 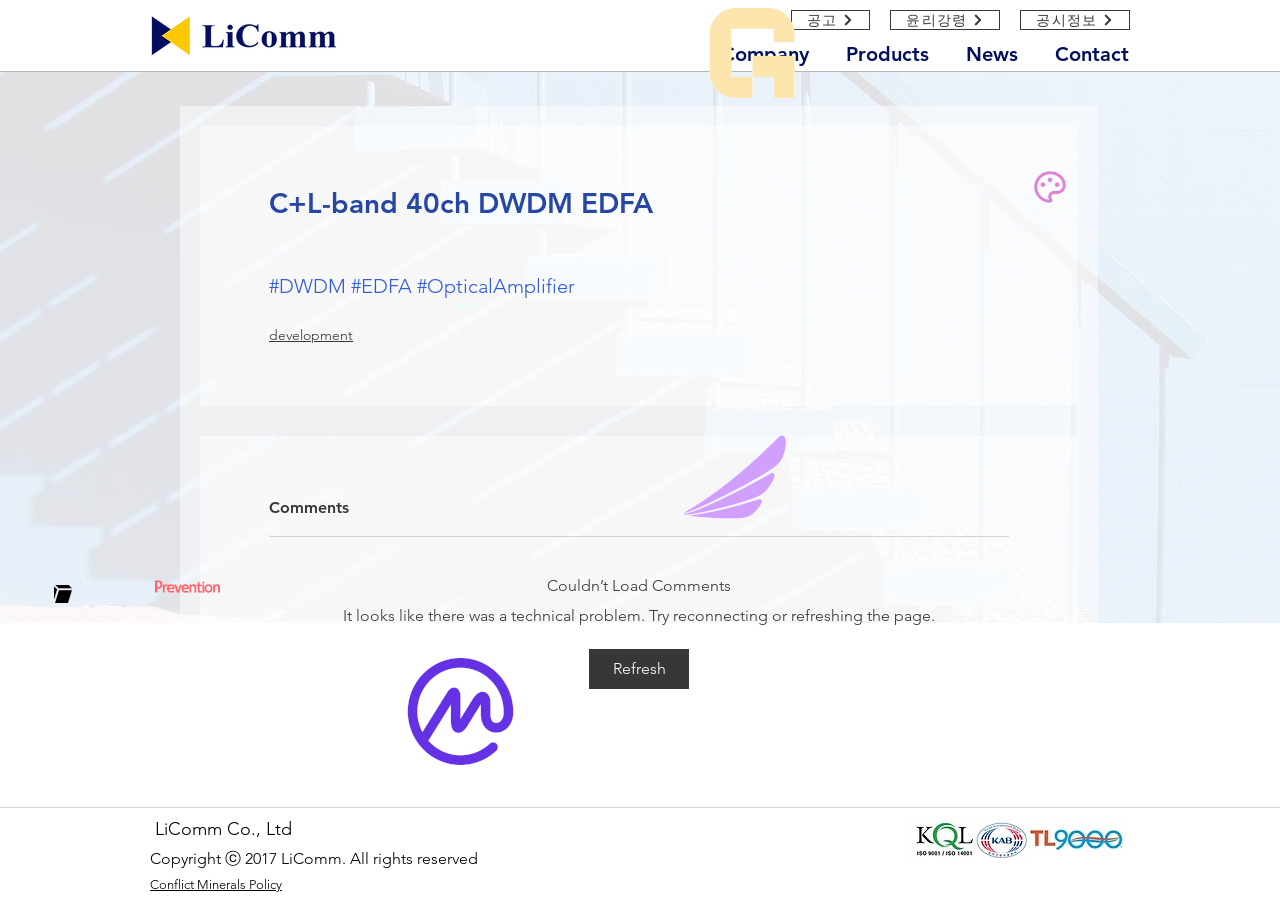 I want to click on Grid.ai company logo, so click(x=752, y=53).